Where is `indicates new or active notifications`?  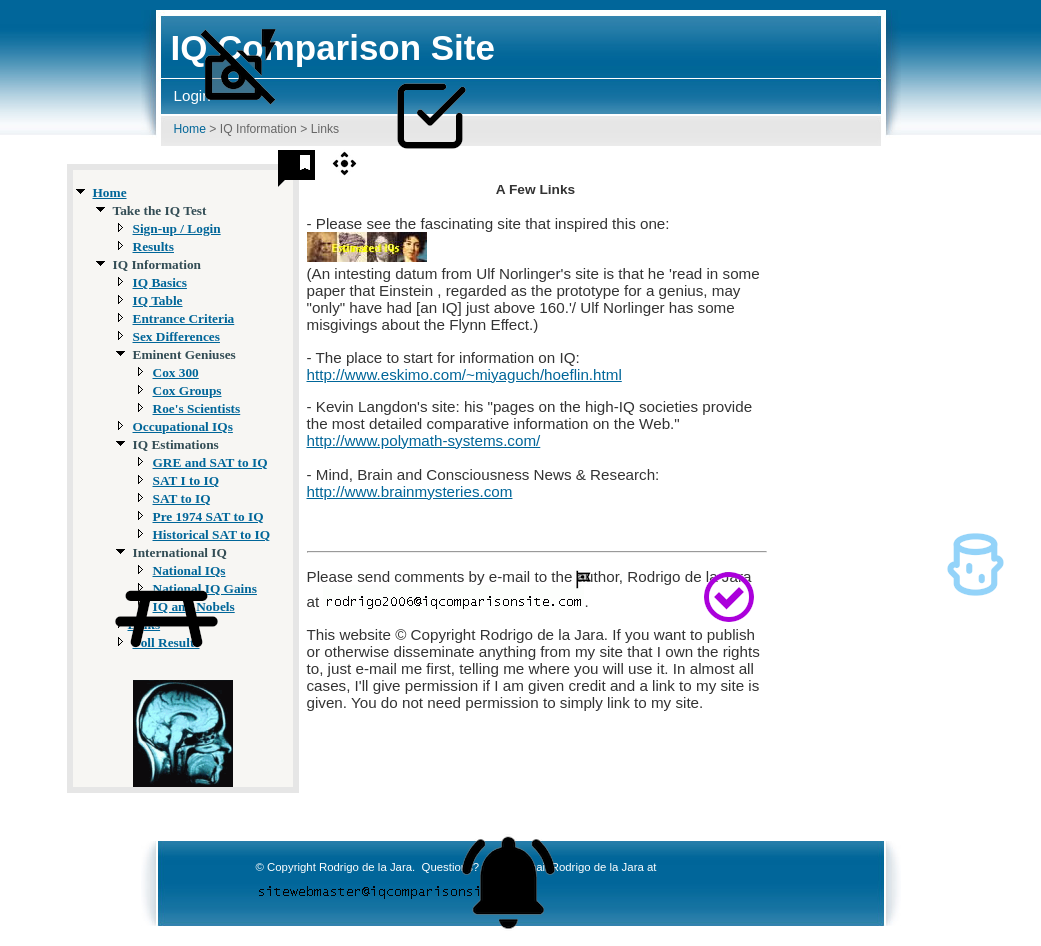 indicates new or active notifications is located at coordinates (508, 881).